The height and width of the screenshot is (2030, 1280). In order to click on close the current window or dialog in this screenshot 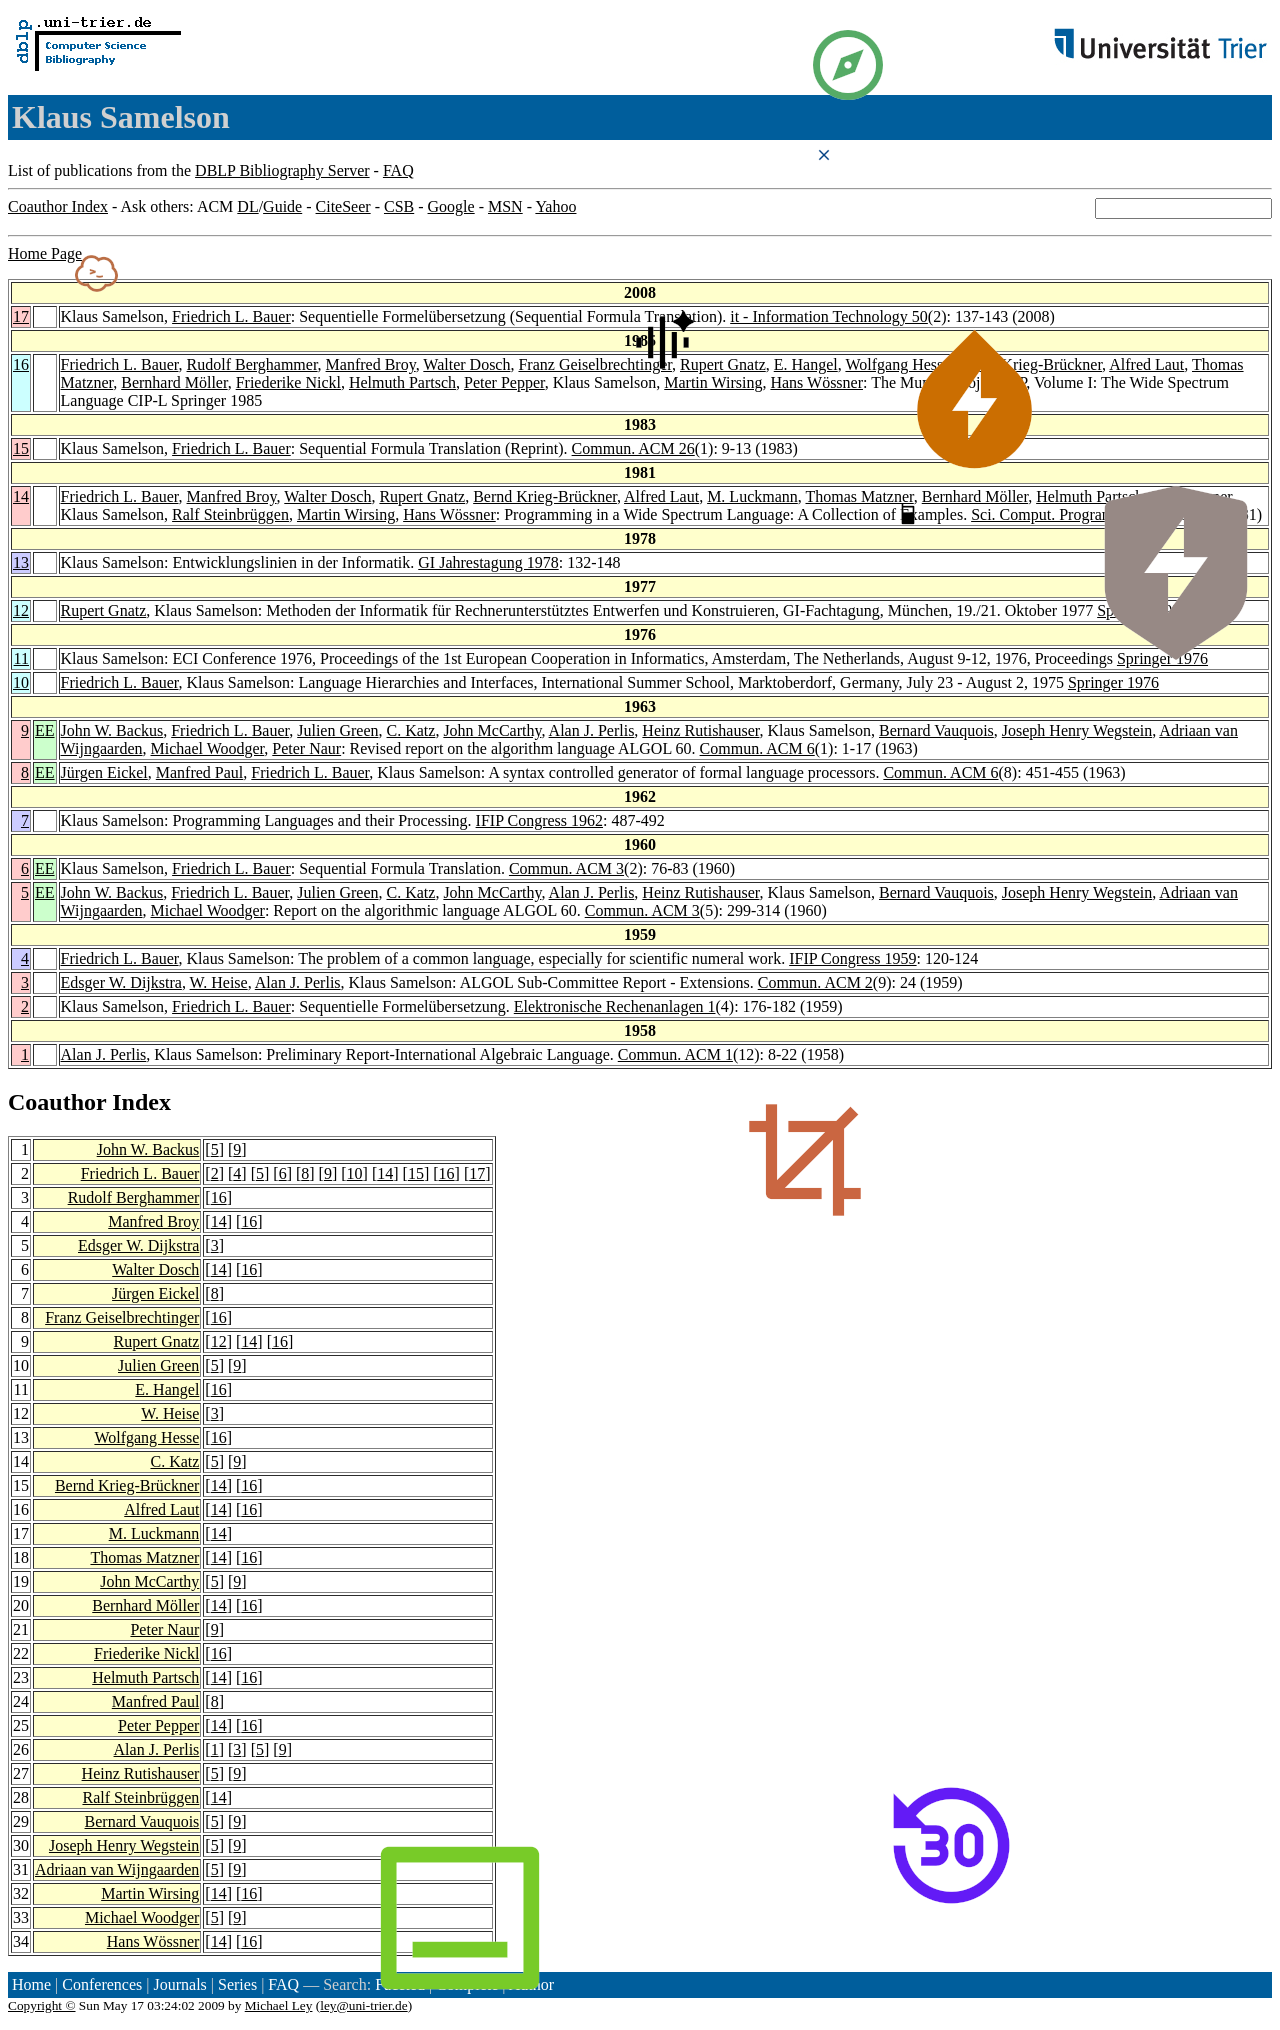, I will do `click(824, 155)`.